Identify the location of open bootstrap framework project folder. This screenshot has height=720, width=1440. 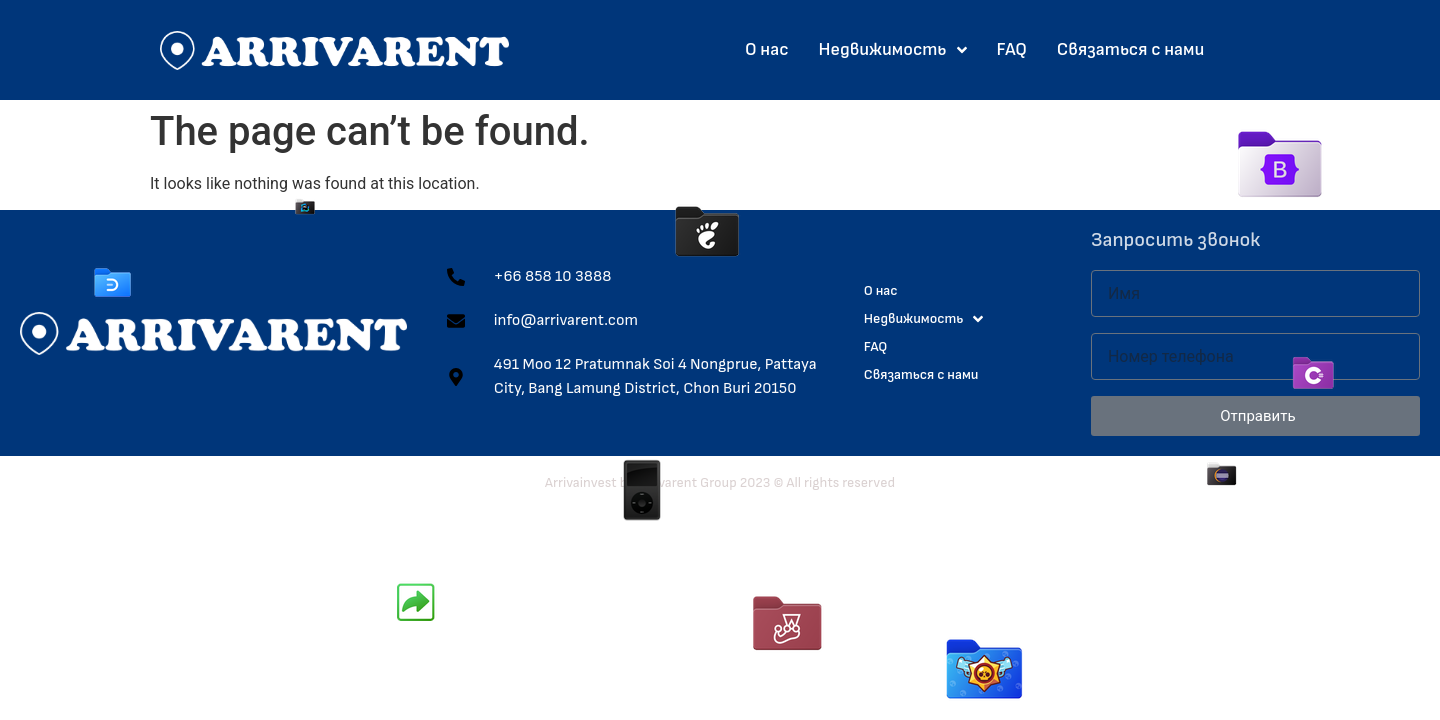
(1279, 166).